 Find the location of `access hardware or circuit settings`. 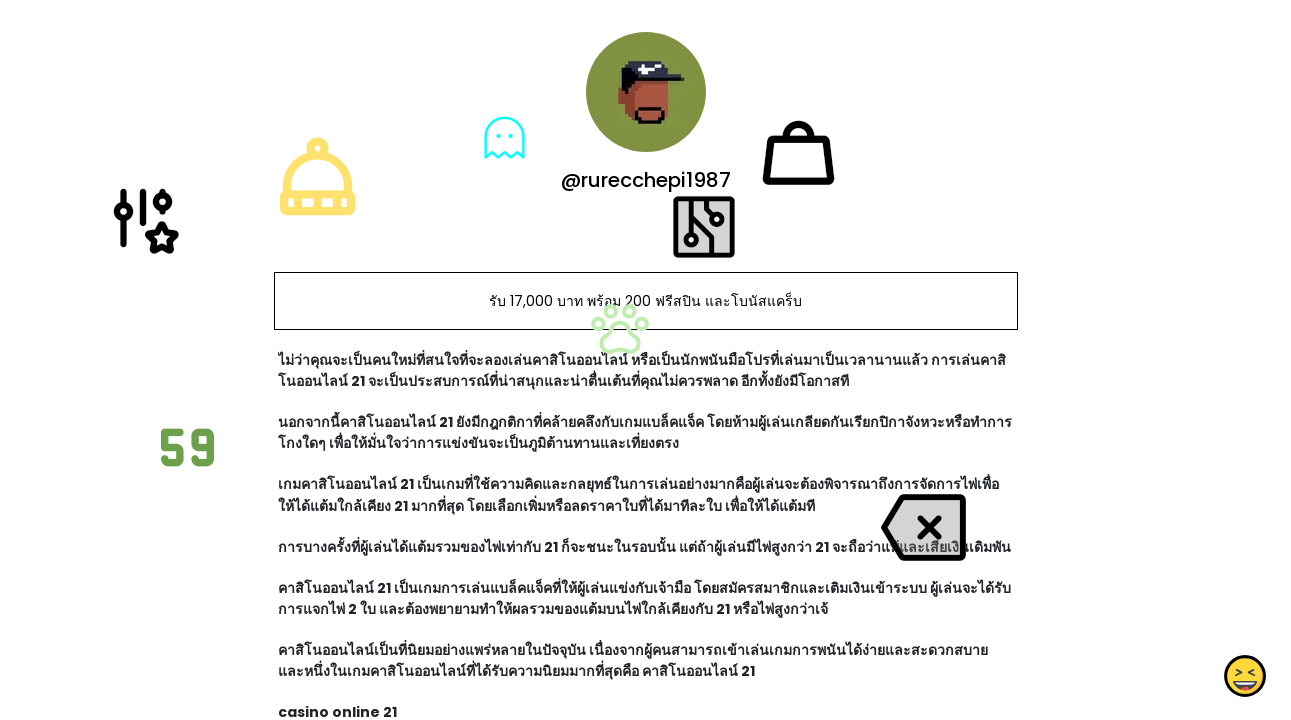

access hardware or circuit settings is located at coordinates (704, 227).